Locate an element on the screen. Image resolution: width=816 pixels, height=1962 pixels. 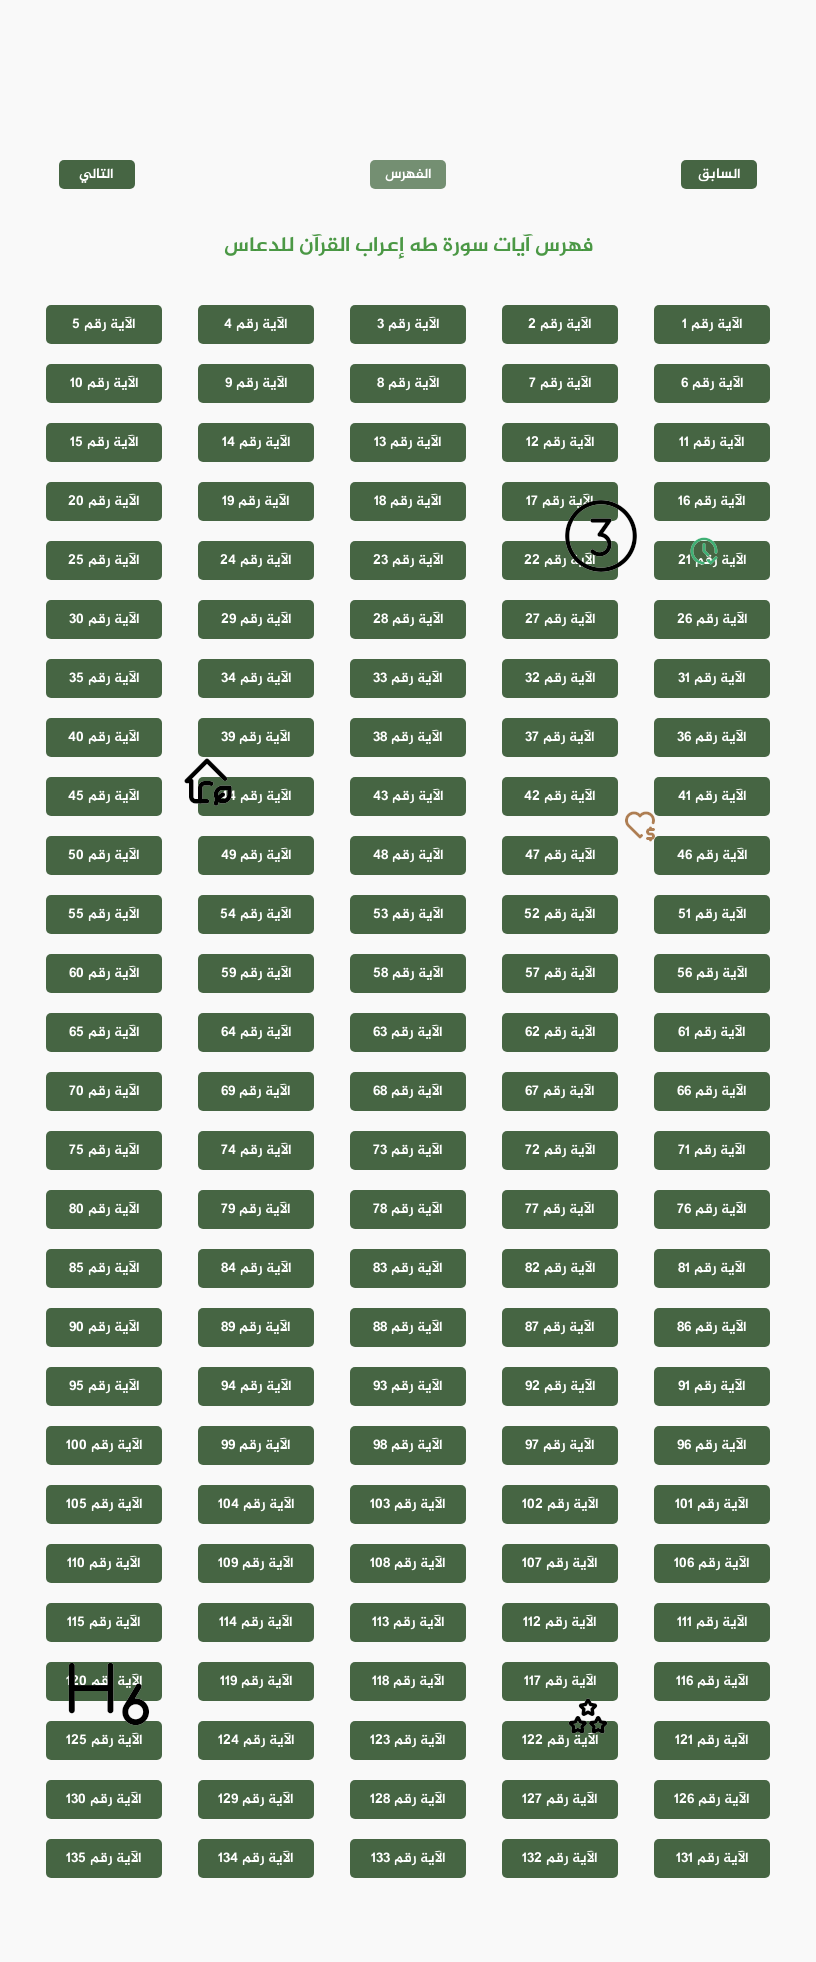
view ratings or reviews is located at coordinates (588, 1716).